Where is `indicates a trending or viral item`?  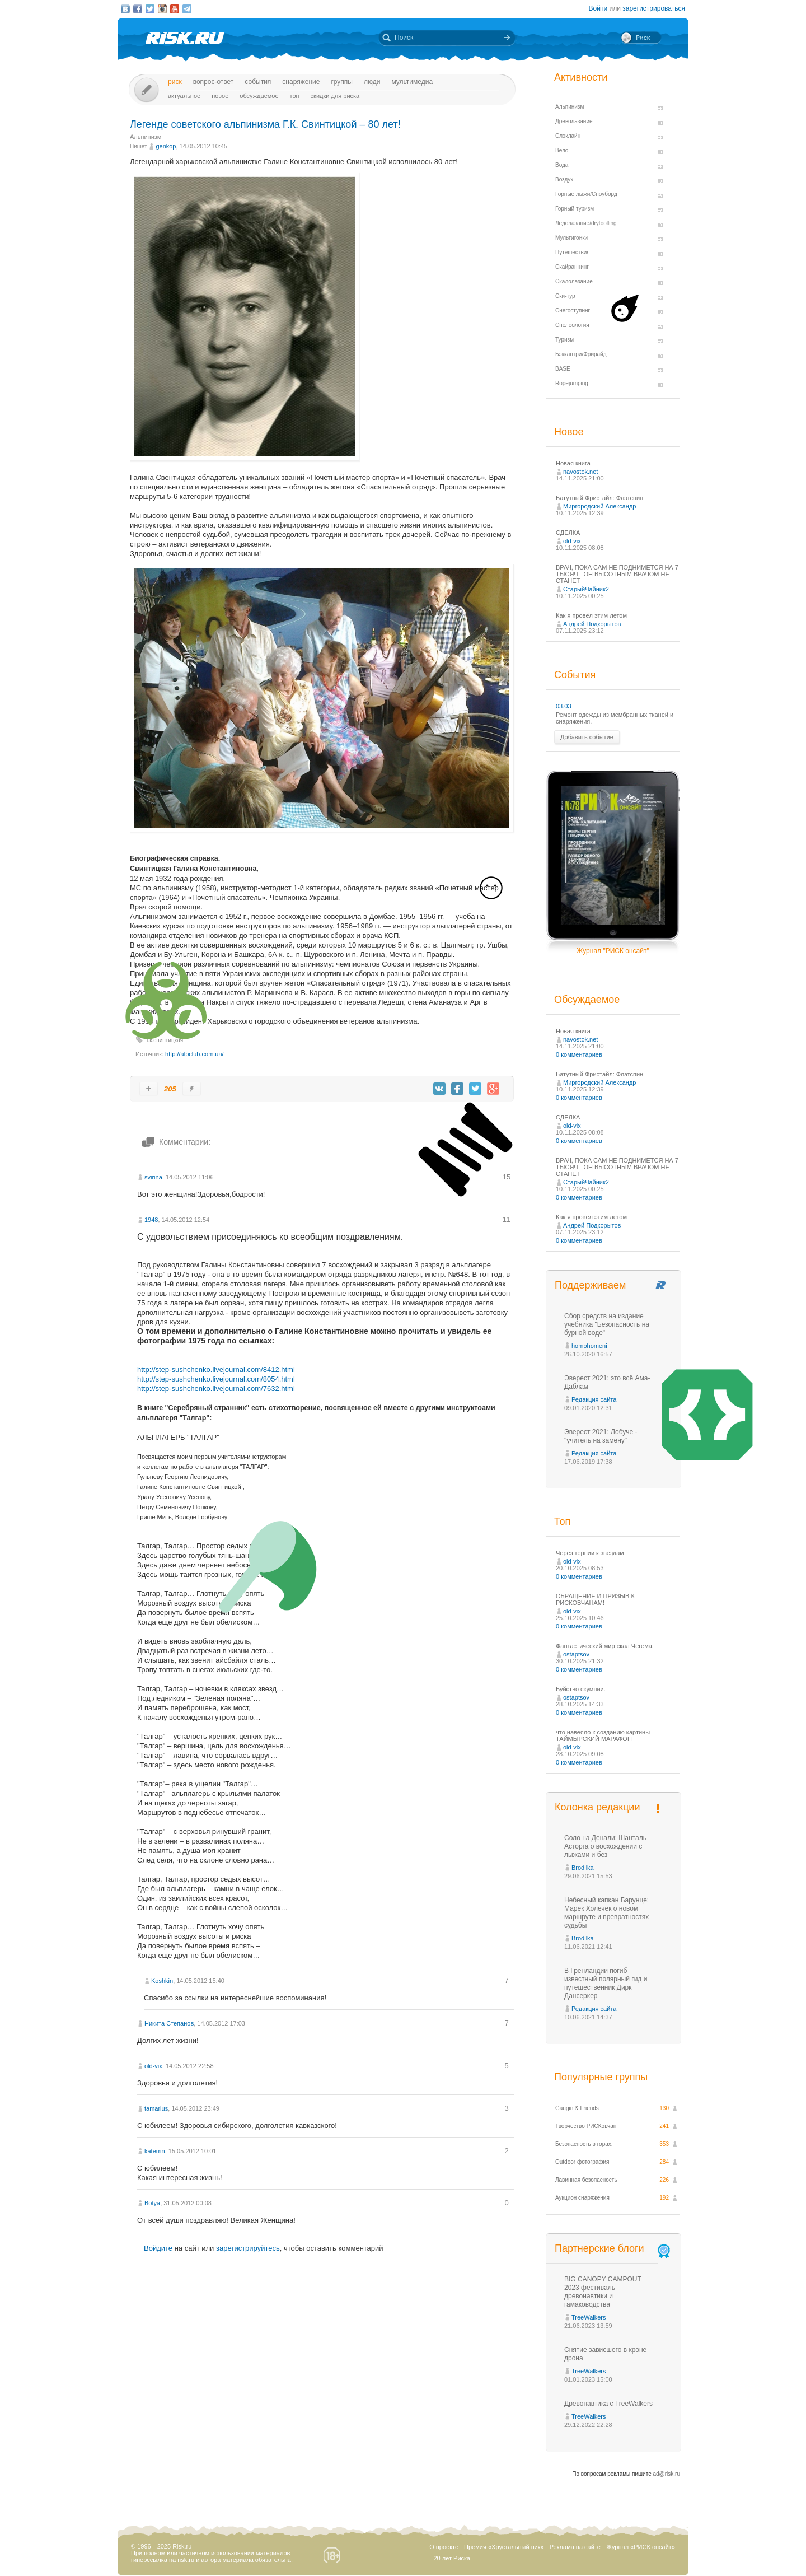
indicates a trending or viral item is located at coordinates (625, 308).